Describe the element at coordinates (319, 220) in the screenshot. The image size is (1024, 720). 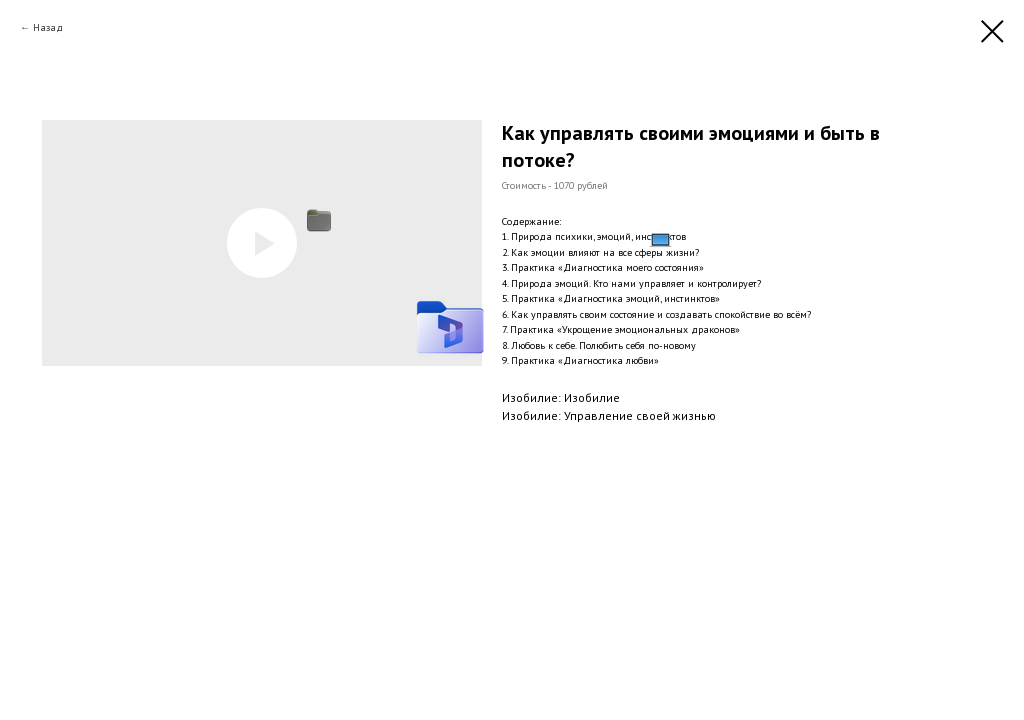
I see `open a folder or directory` at that location.